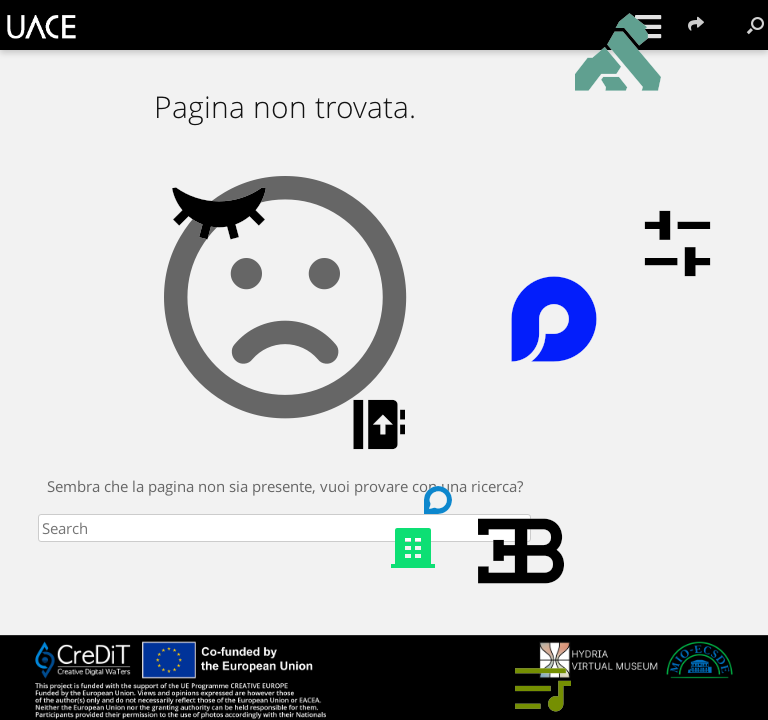  What do you see at coordinates (521, 551) in the screenshot?
I see `bugatti brand logo` at bounding box center [521, 551].